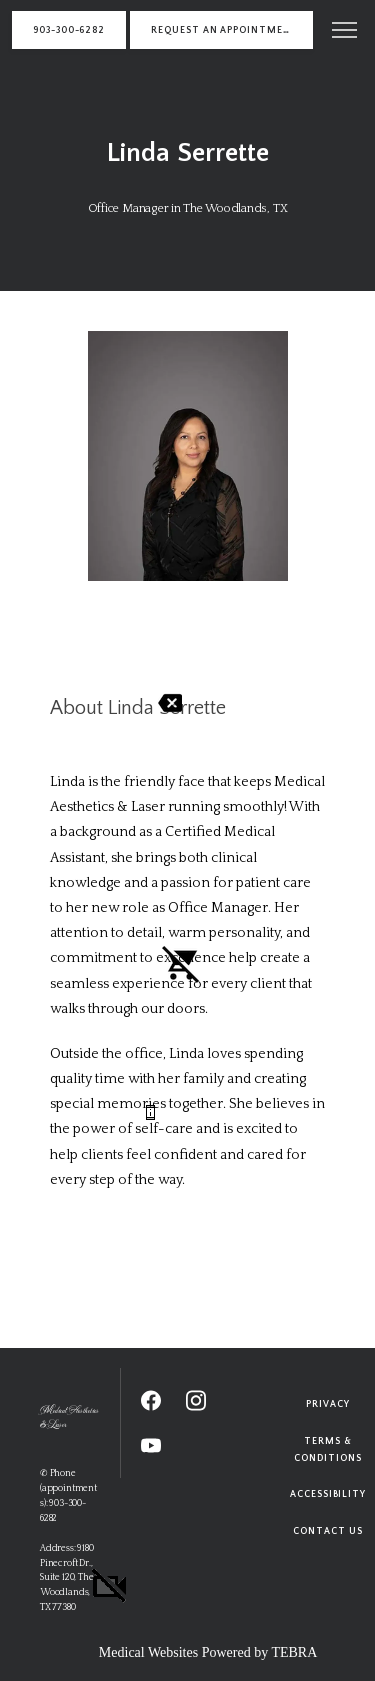 The width and height of the screenshot is (375, 1681). I want to click on view device information, so click(150, 1112).